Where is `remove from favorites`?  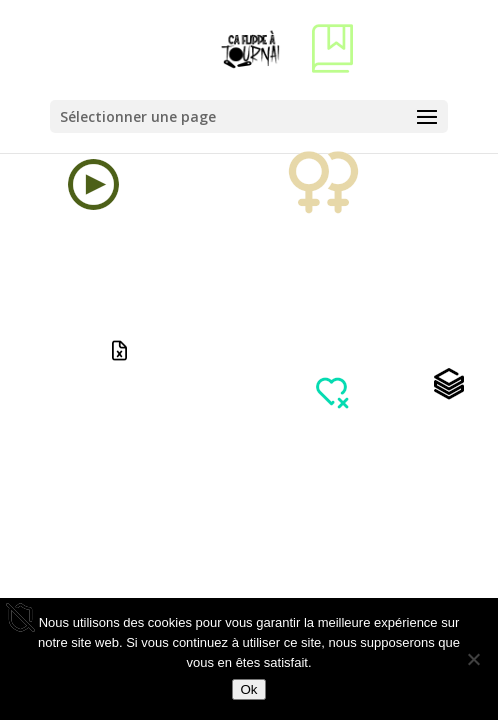 remove from favorites is located at coordinates (331, 391).